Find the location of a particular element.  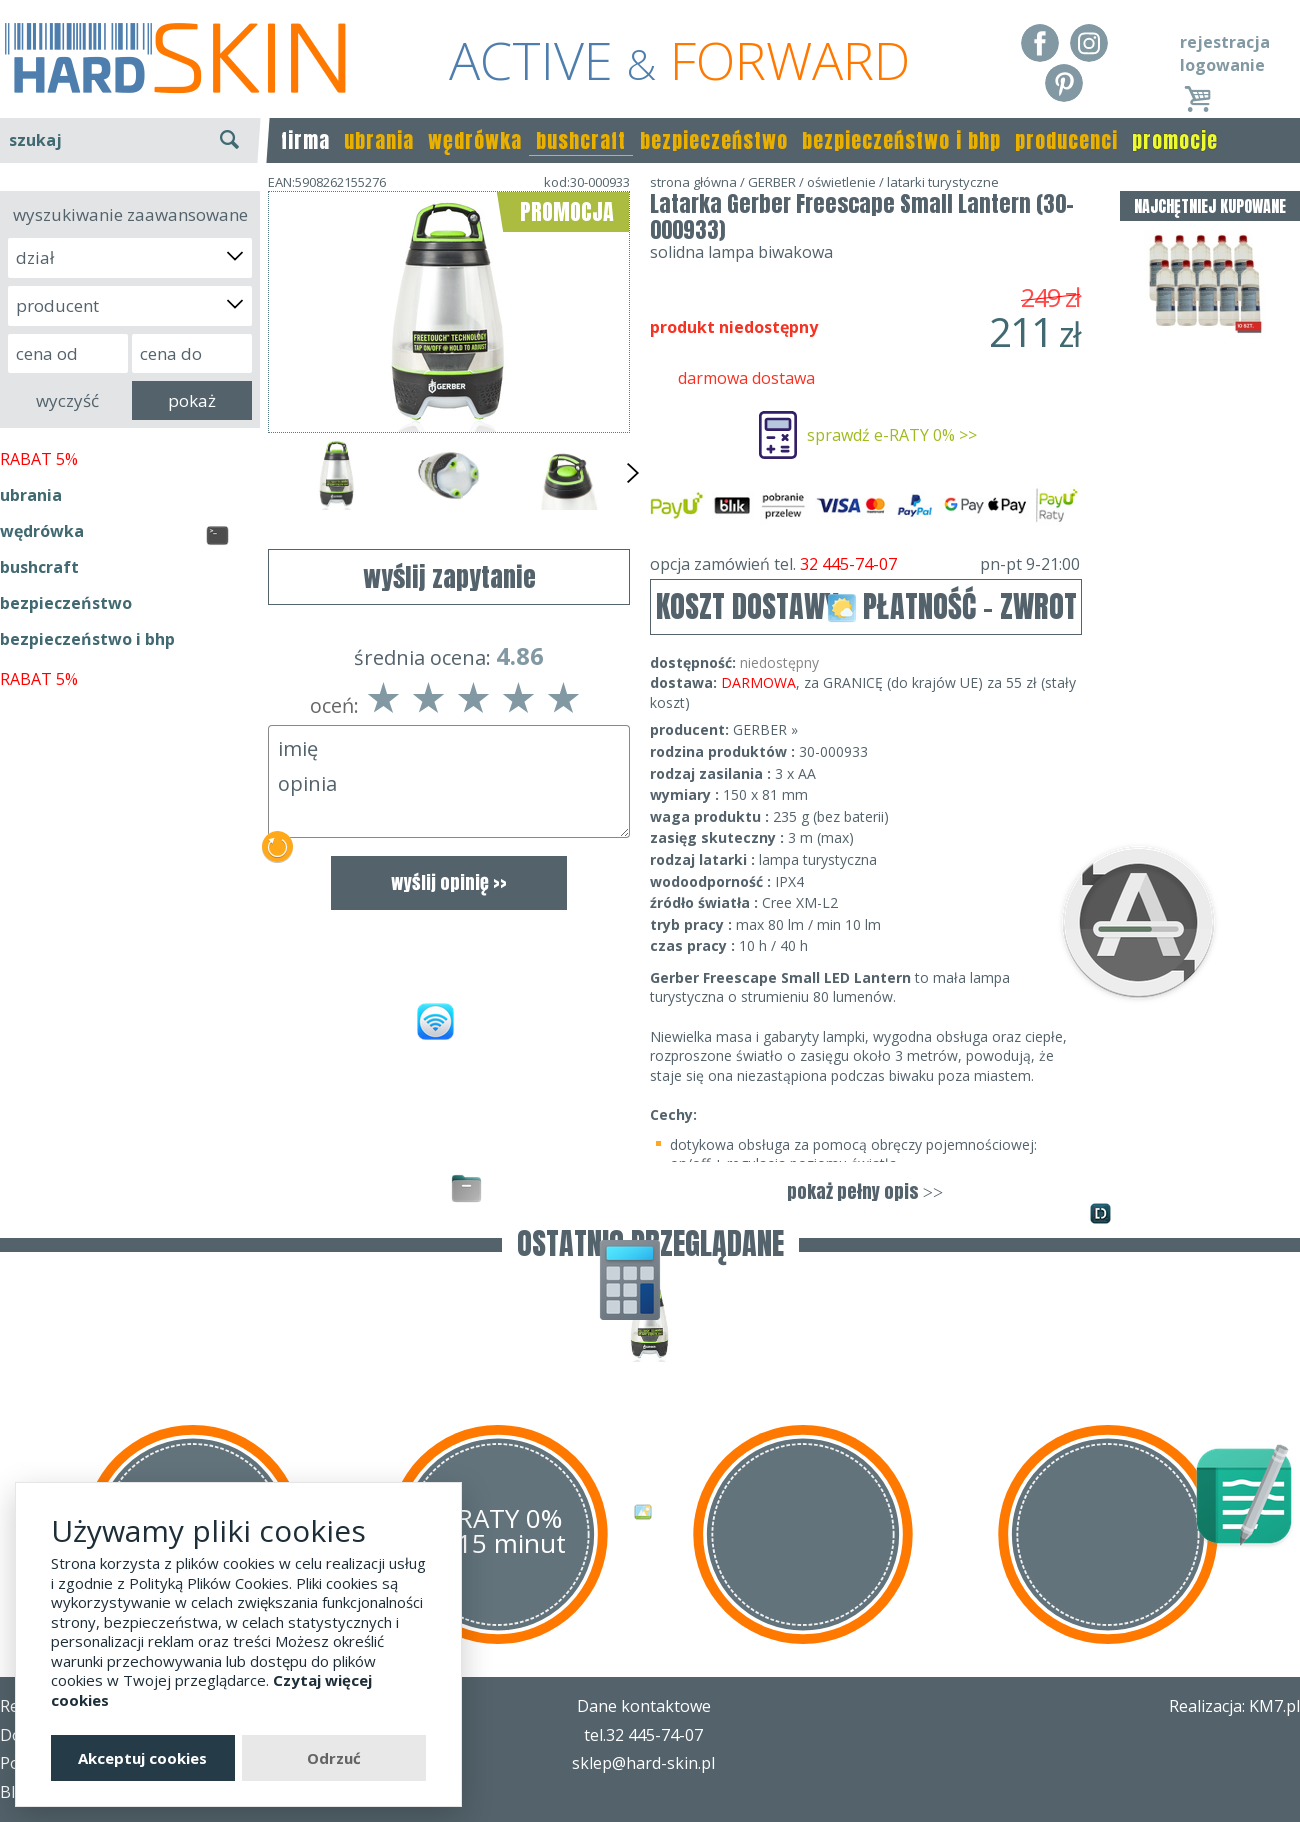

check for available system updates is located at coordinates (1138, 922).